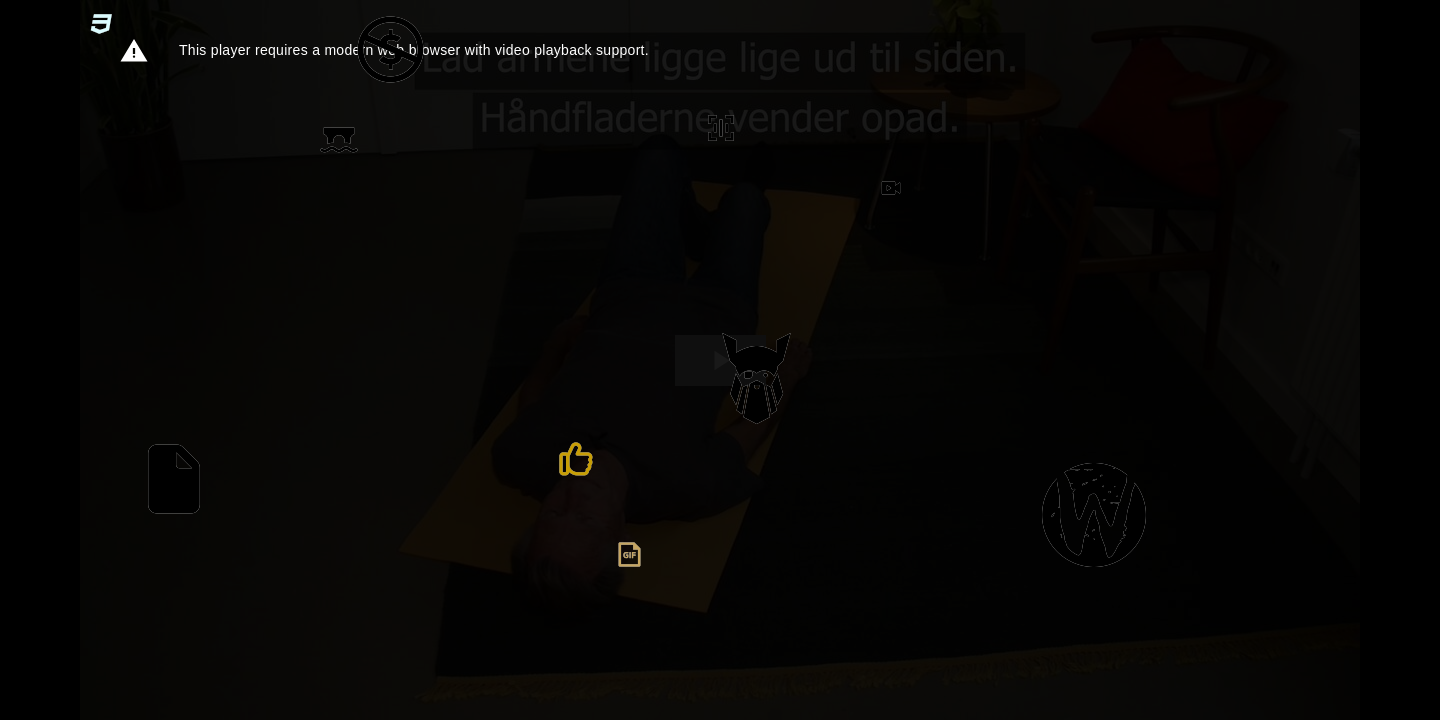 This screenshot has width=1440, height=720. I want to click on activate voice recognition or speech input, so click(721, 128).